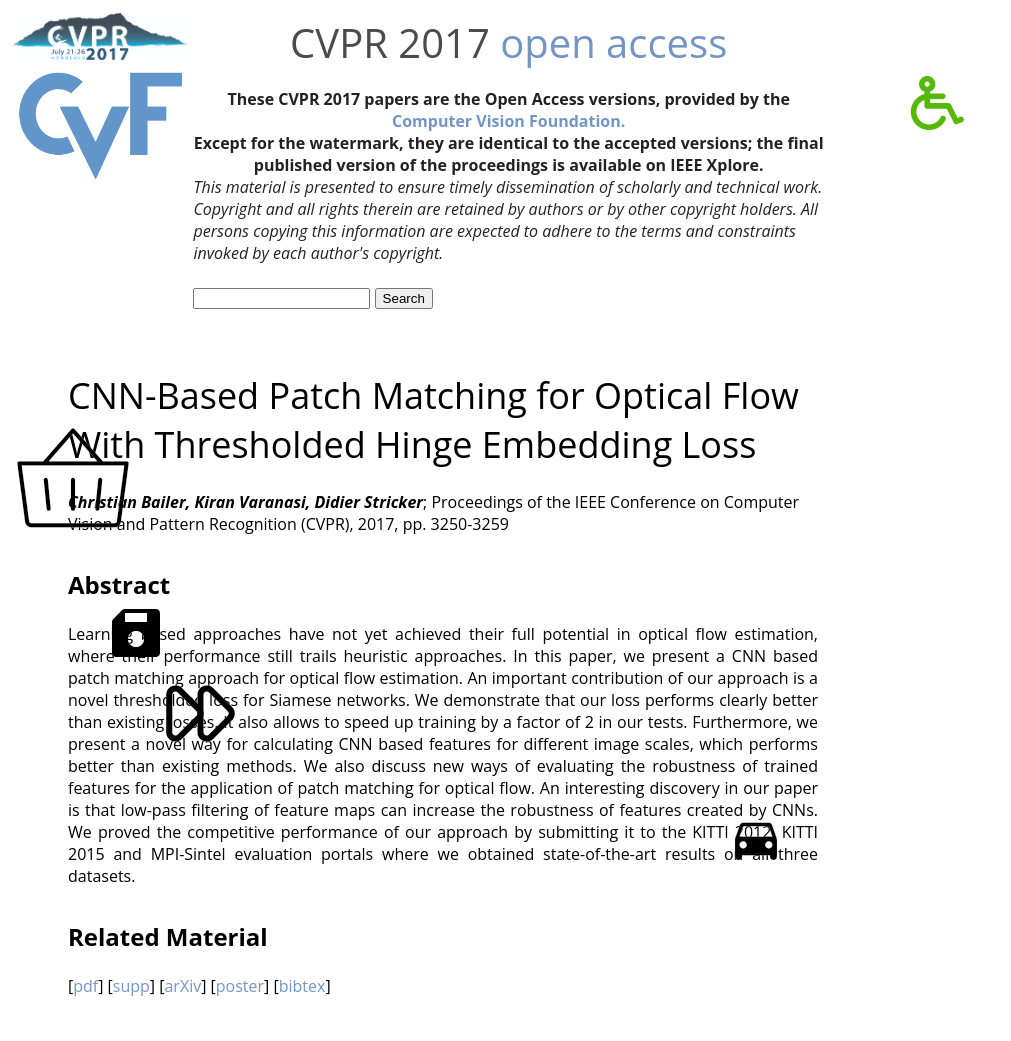 Image resolution: width=1011 pixels, height=1041 pixels. Describe the element at coordinates (756, 839) in the screenshot. I see `get driving directions` at that location.